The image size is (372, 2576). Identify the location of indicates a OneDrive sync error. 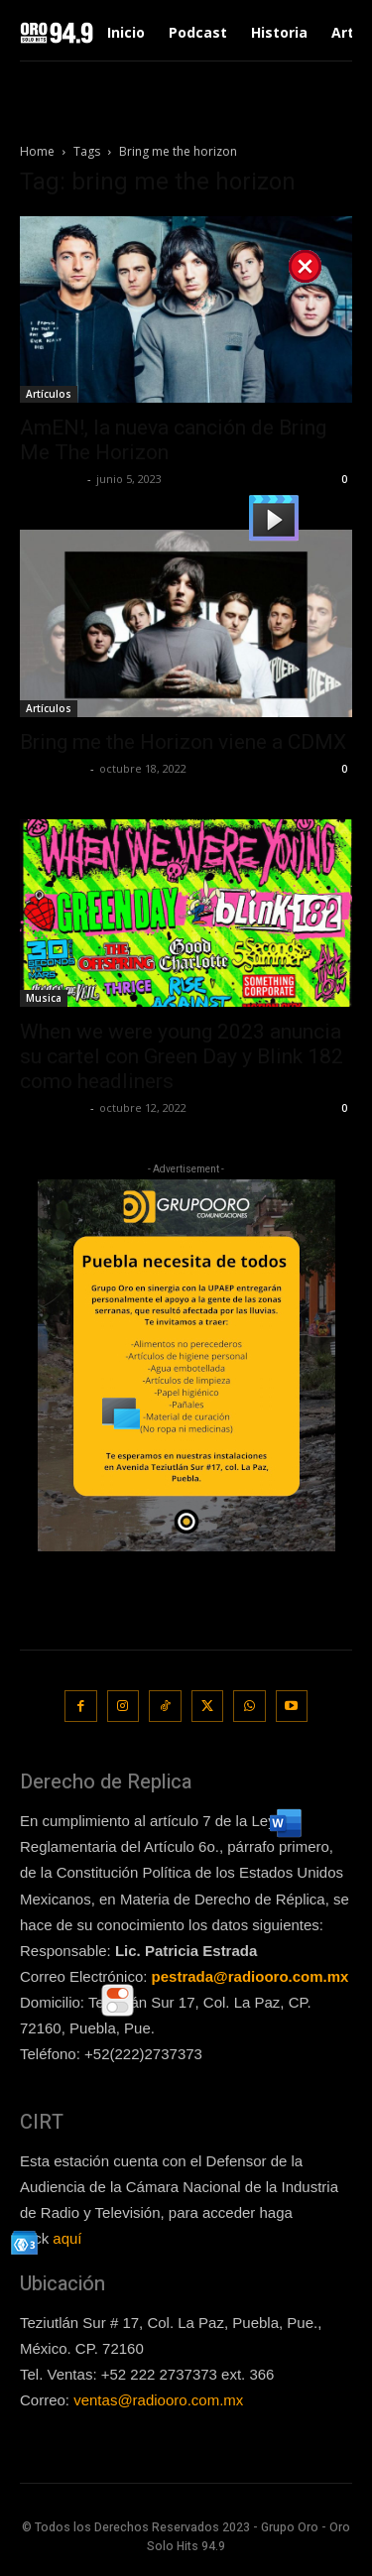
(305, 266).